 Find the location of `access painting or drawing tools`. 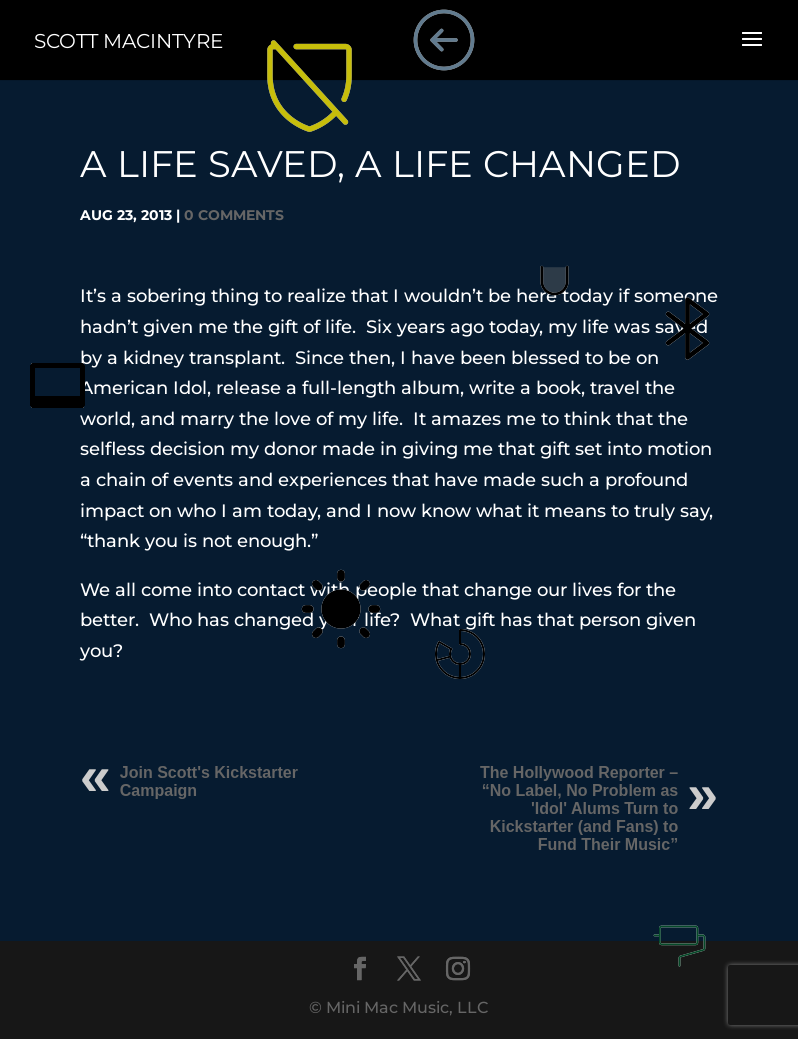

access painting or drawing tools is located at coordinates (679, 942).